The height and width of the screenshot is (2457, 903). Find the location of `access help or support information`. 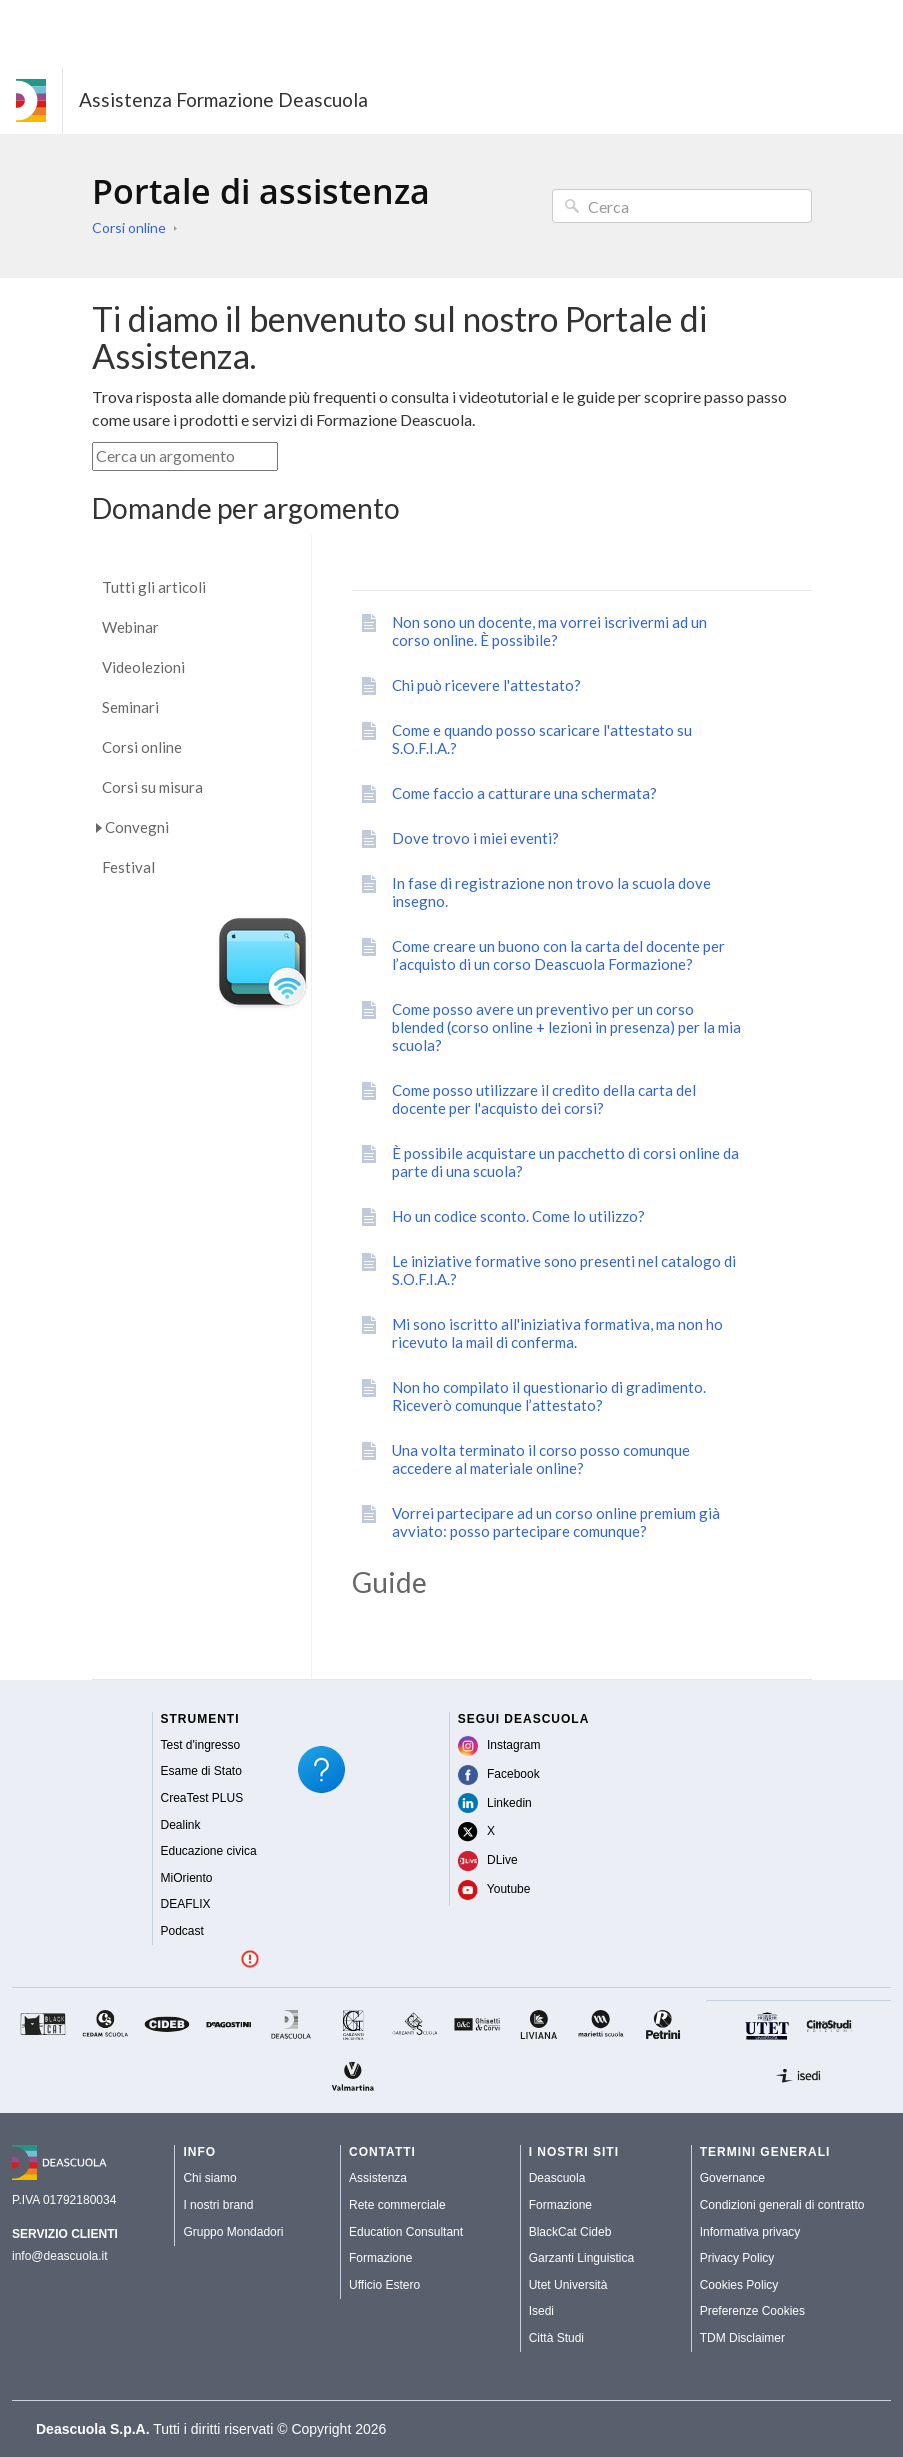

access help or support information is located at coordinates (321, 1769).